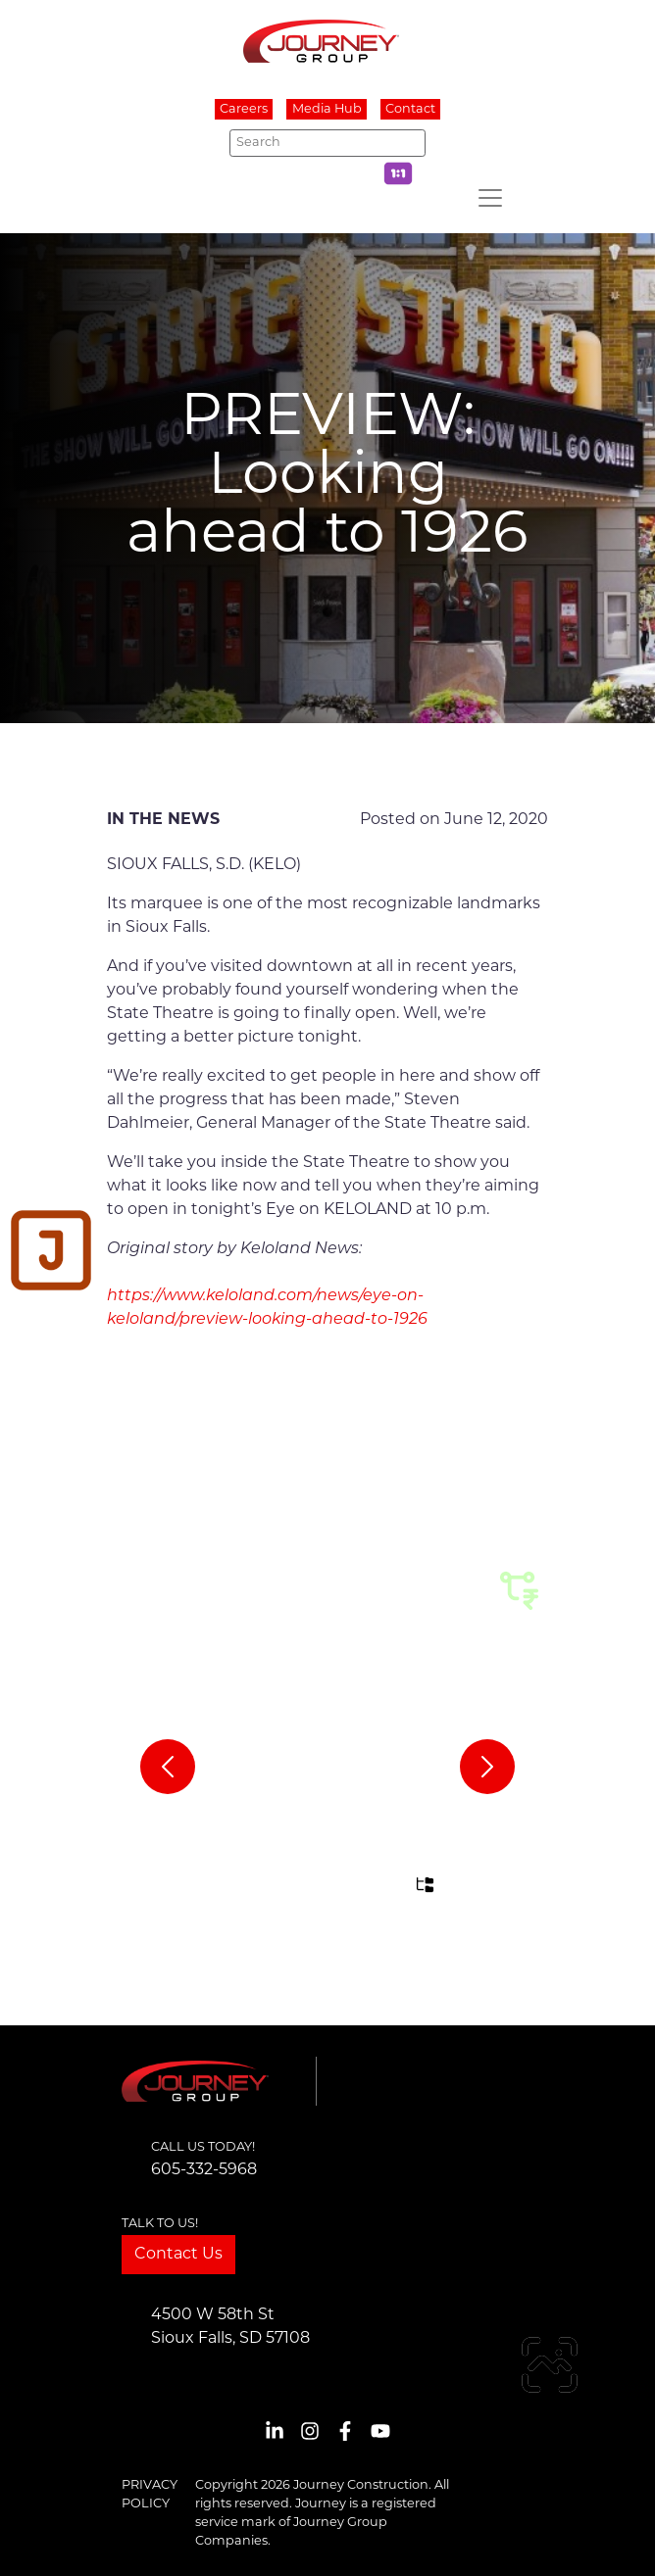 Image resolution: width=655 pixels, height=2576 pixels. What do you see at coordinates (51, 1250) in the screenshot?
I see `represents the letter J in a menu or keyboard interface` at bounding box center [51, 1250].